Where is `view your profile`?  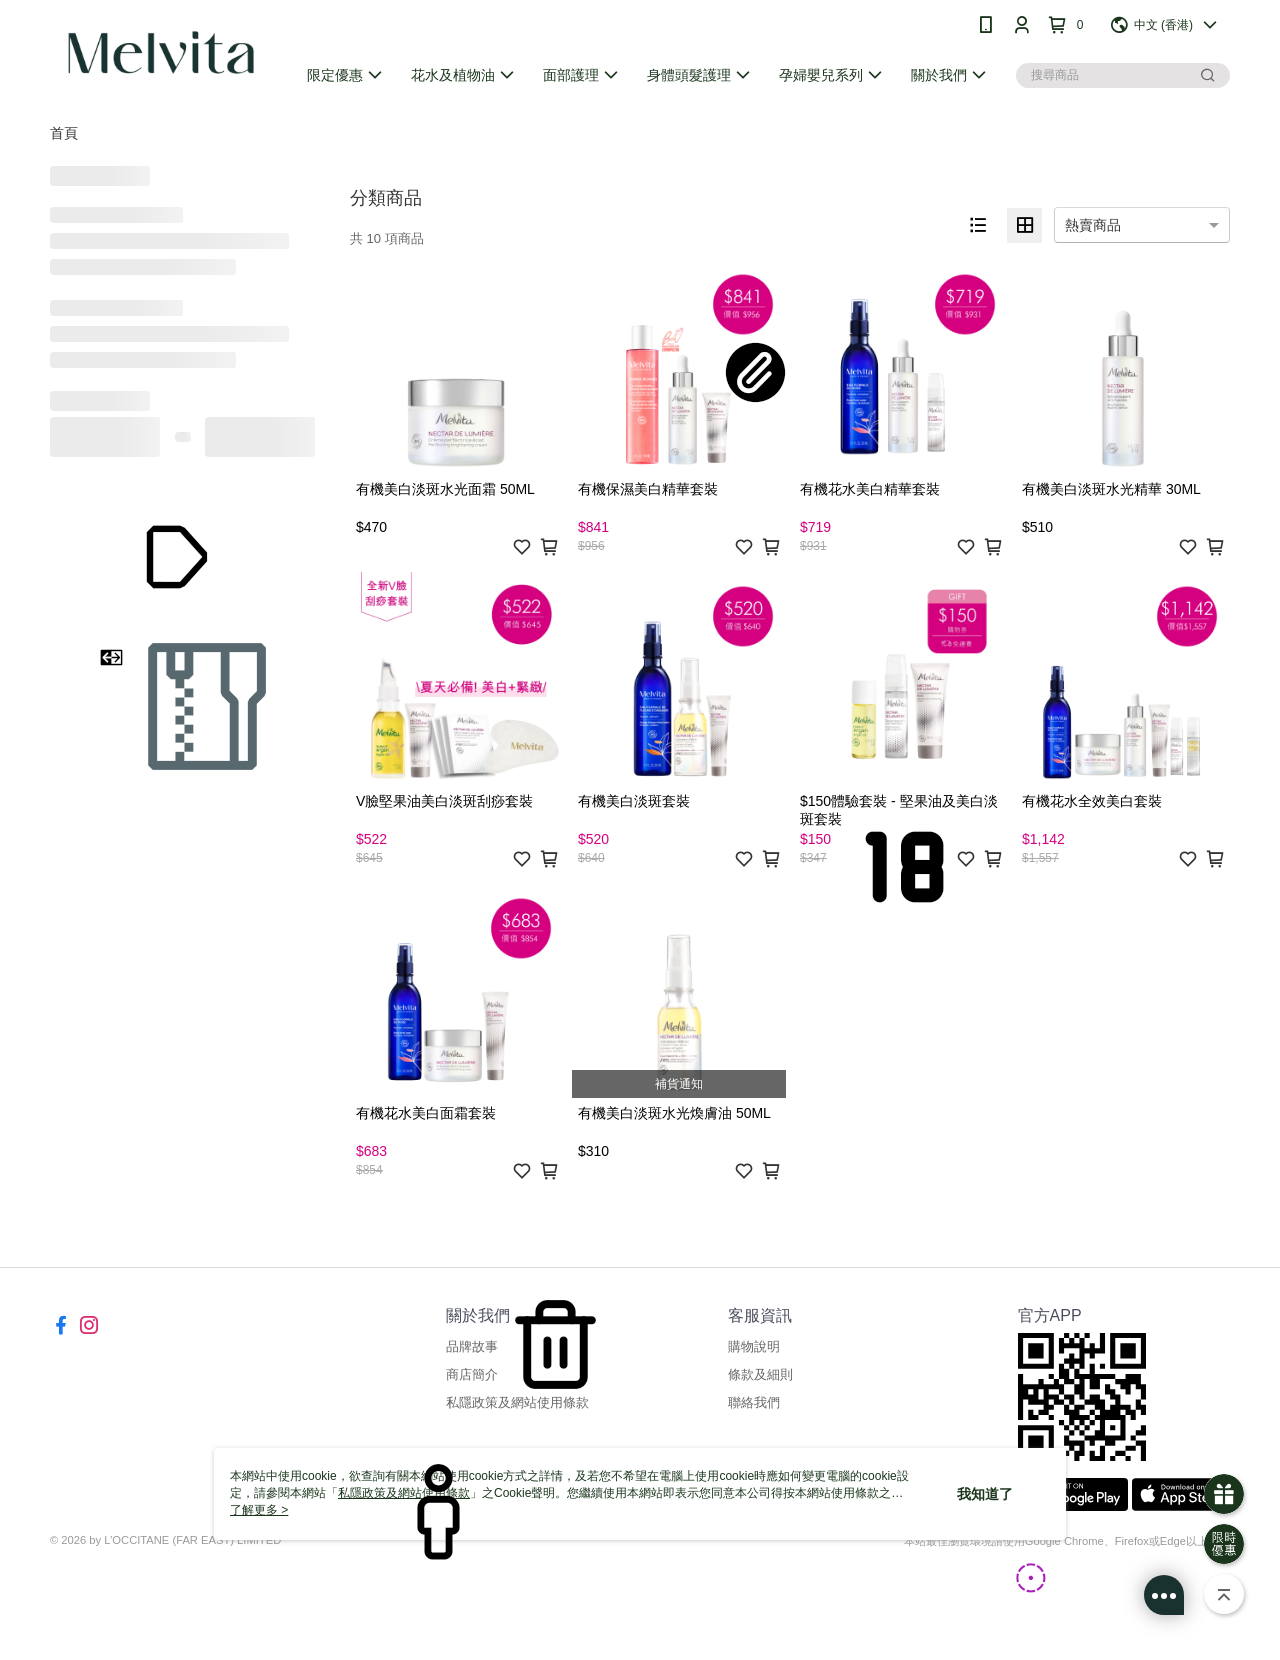 view your profile is located at coordinates (438, 1513).